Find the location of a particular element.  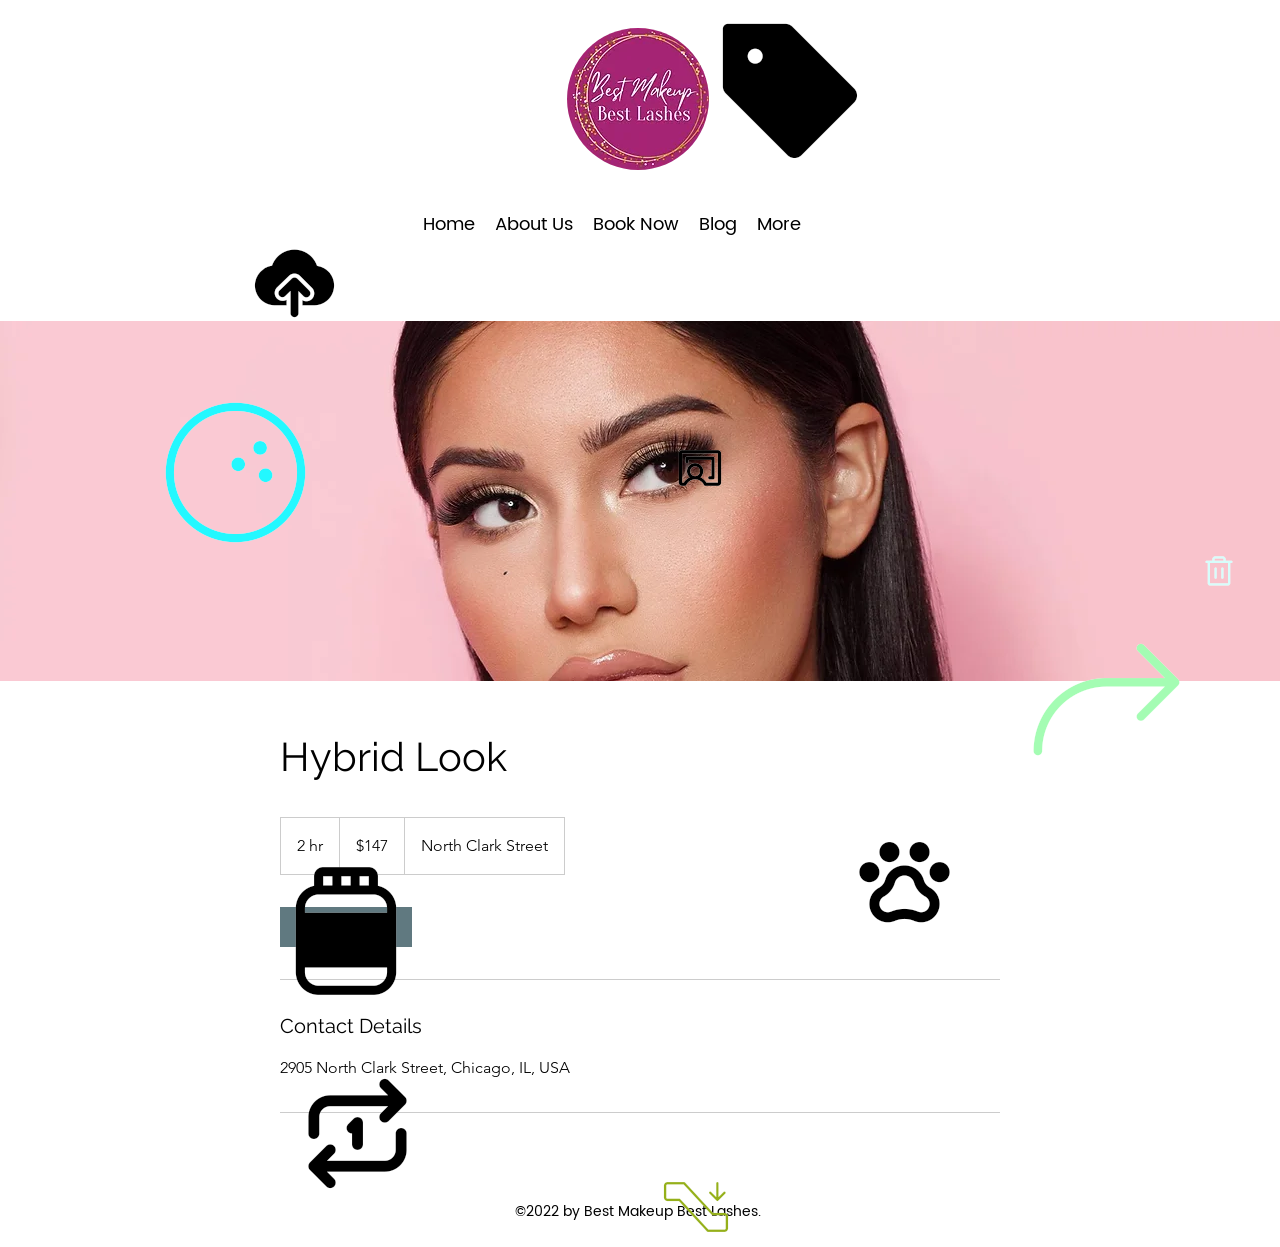

access bowling or sports games is located at coordinates (235, 472).